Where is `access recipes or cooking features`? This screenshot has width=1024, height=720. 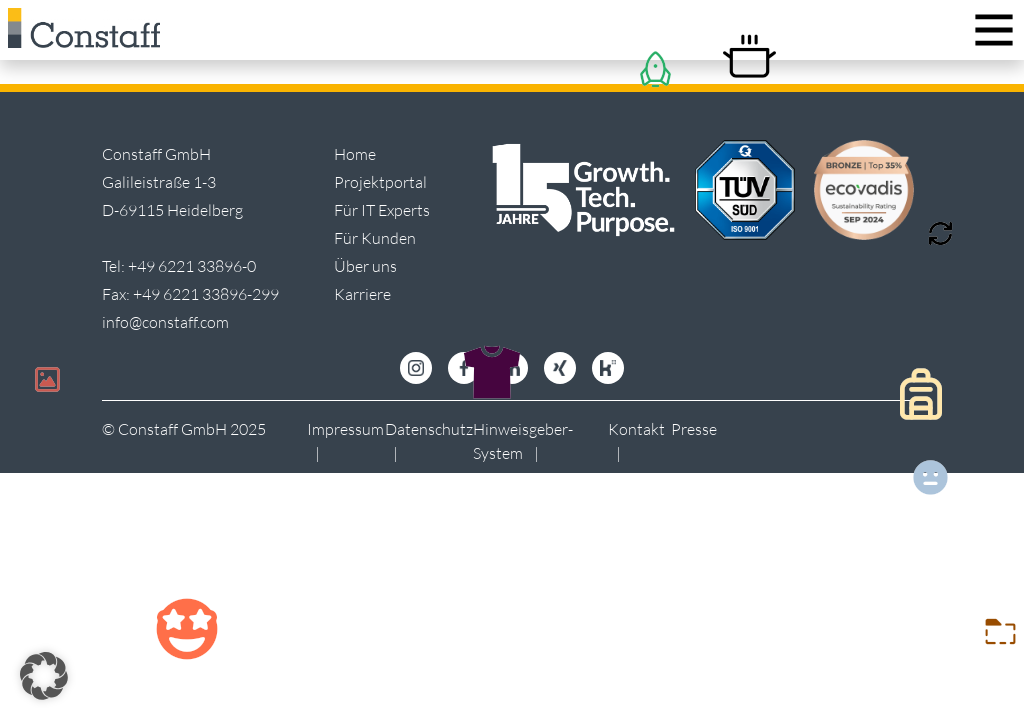
access recipes or cooking features is located at coordinates (749, 59).